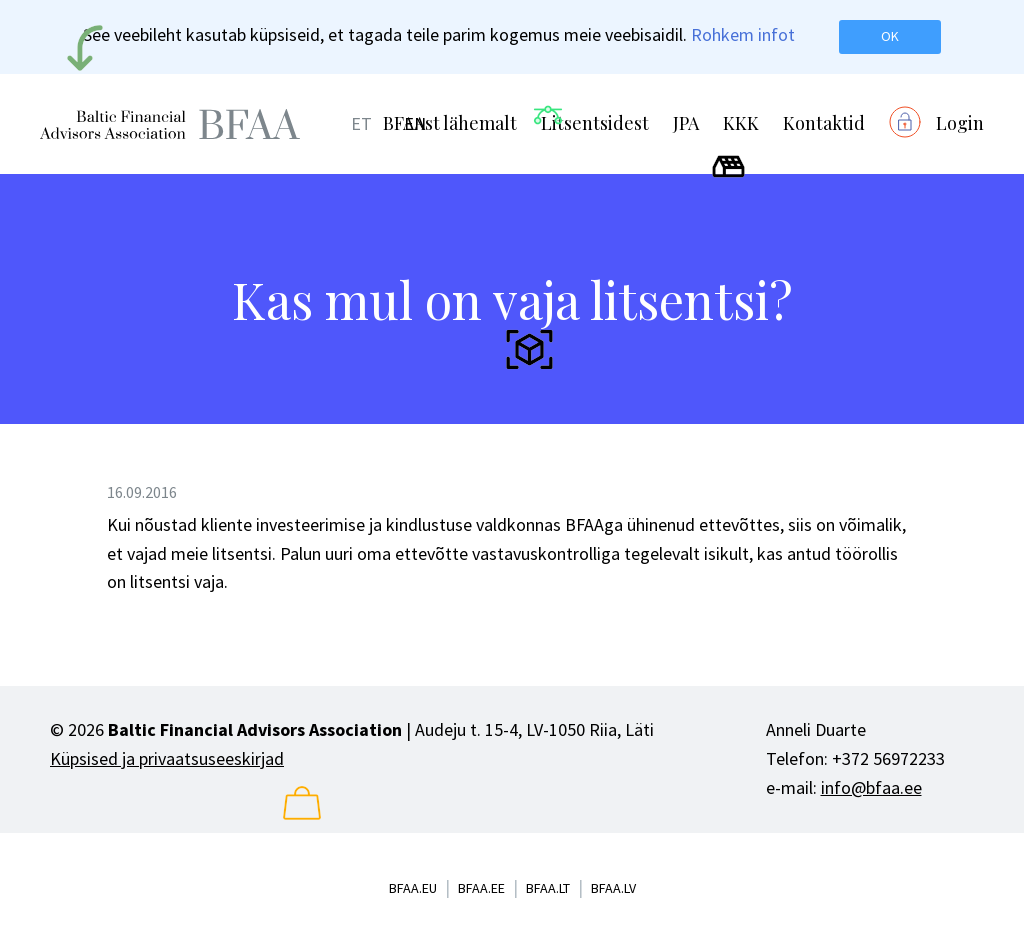 The height and width of the screenshot is (942, 1024). Describe the element at coordinates (728, 167) in the screenshot. I see `access solar energy or roof panel settings` at that location.